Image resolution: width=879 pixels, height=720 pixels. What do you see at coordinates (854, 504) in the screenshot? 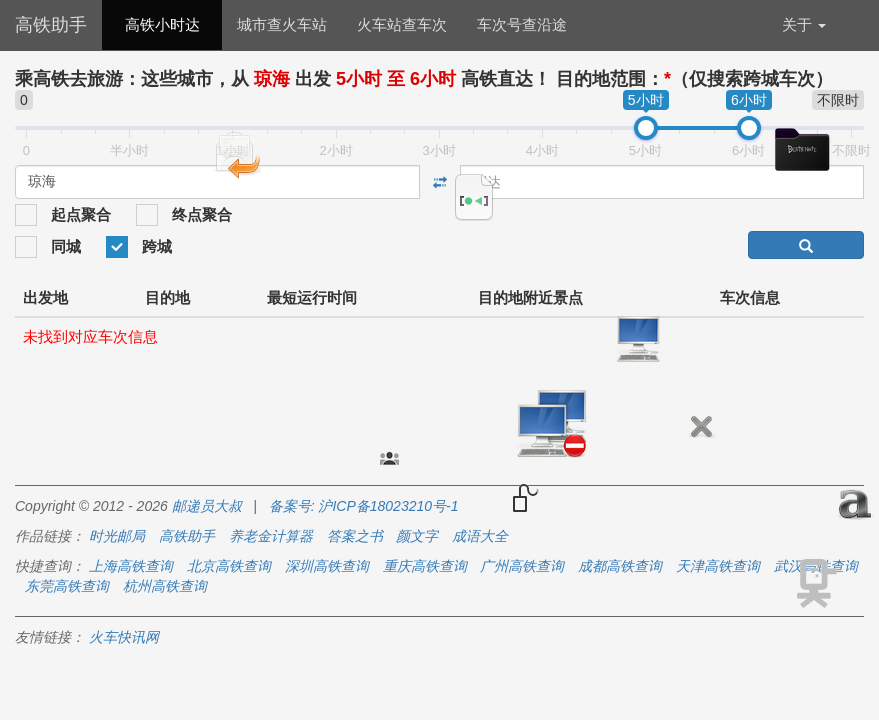
I see `apply bold formatting to selected text` at bounding box center [854, 504].